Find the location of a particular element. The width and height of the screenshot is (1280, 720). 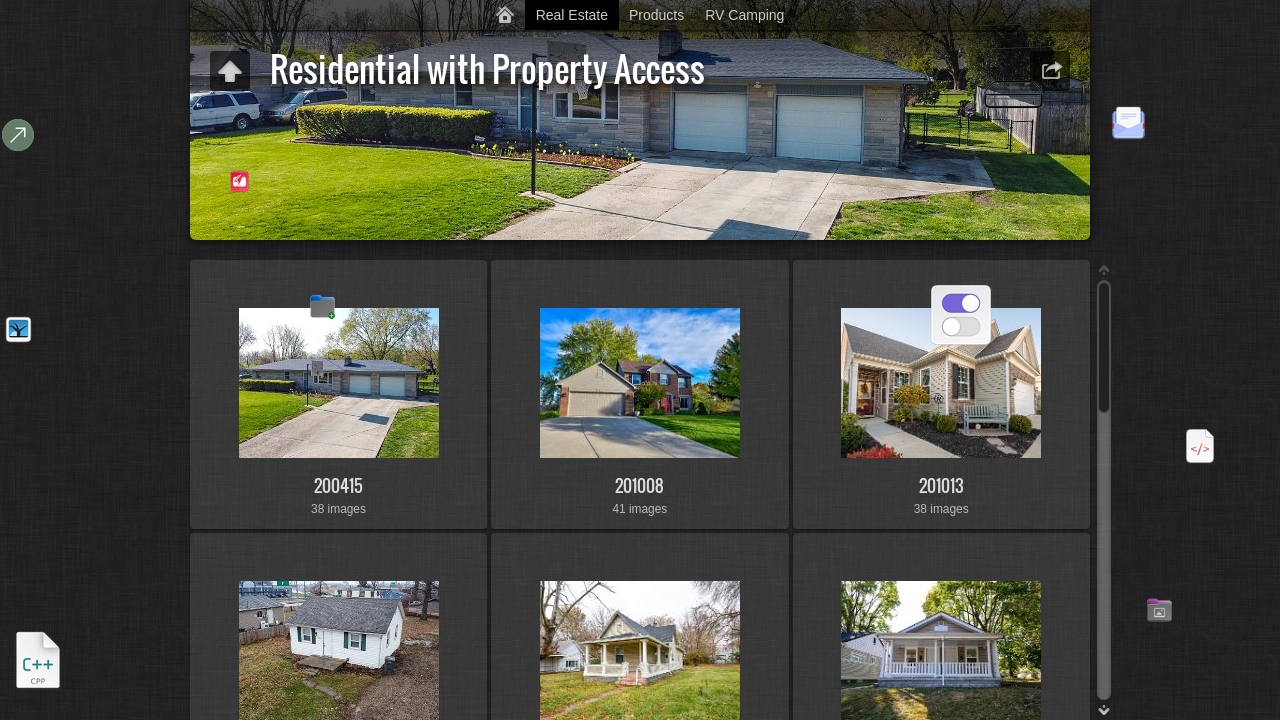

open system settings or preferences is located at coordinates (961, 315).